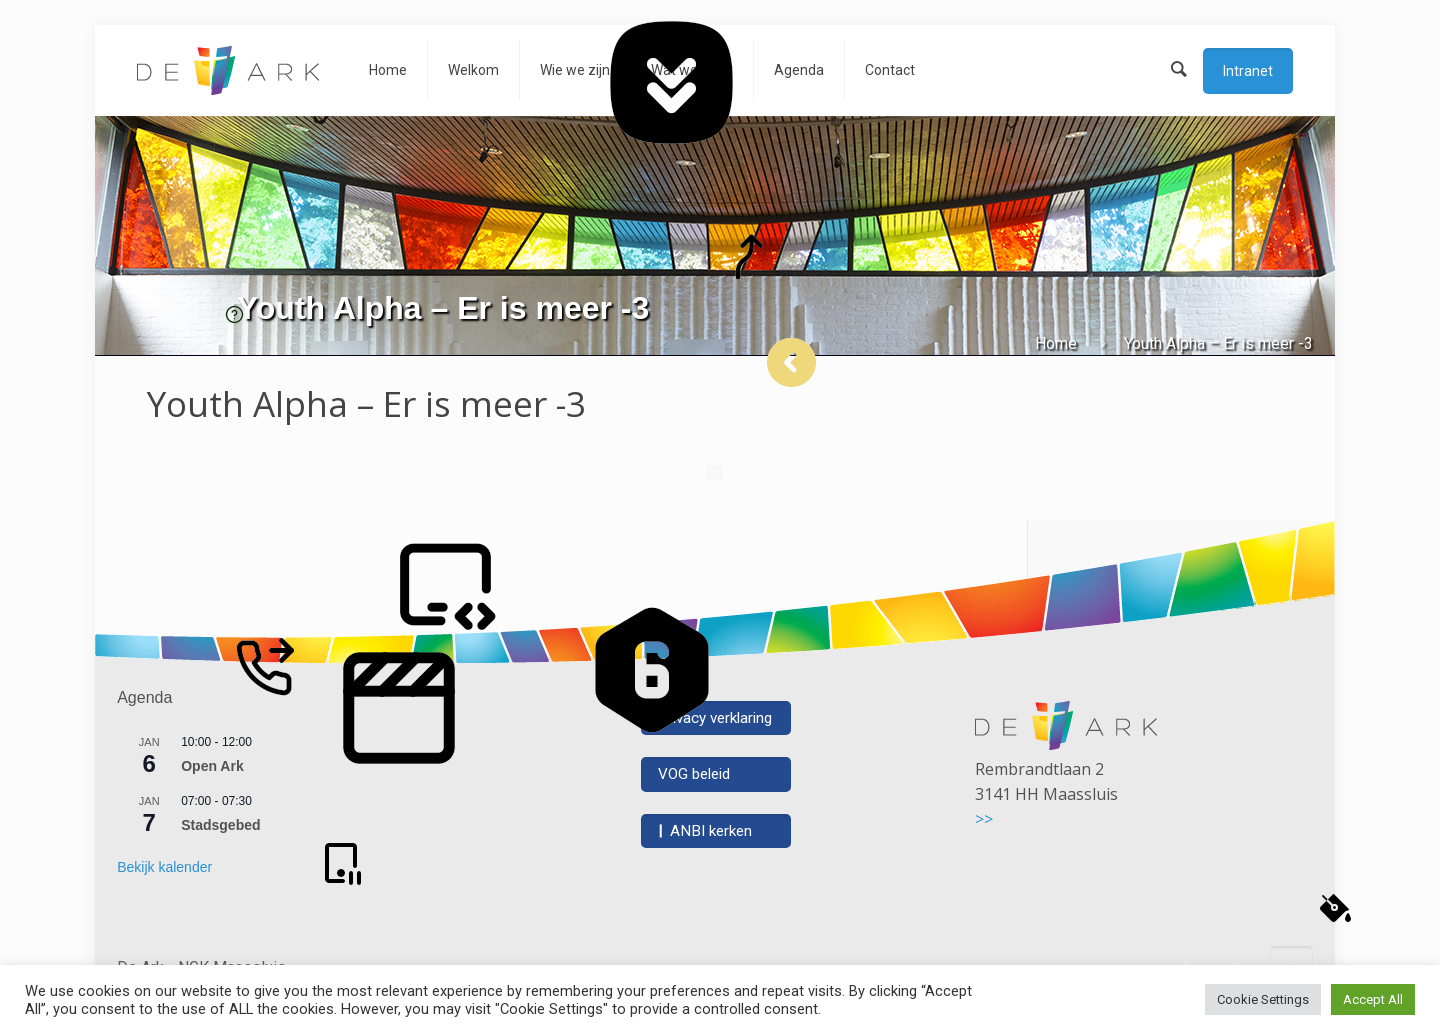 The width and height of the screenshot is (1440, 1034). Describe the element at coordinates (652, 670) in the screenshot. I see `indicates step 6 in a multi-step process` at that location.